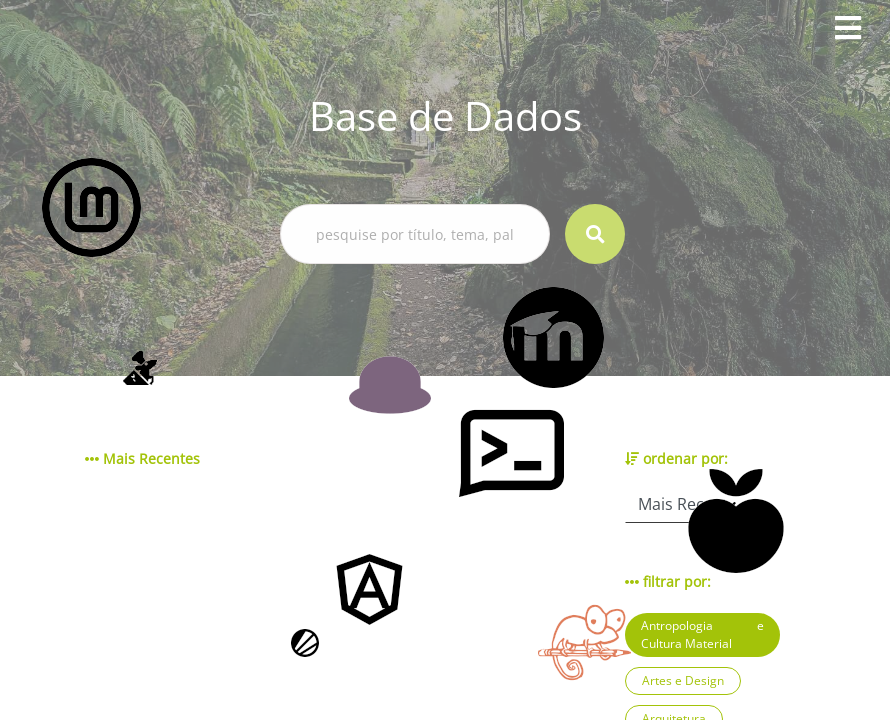  I want to click on open Moodle learning management system, so click(553, 337).